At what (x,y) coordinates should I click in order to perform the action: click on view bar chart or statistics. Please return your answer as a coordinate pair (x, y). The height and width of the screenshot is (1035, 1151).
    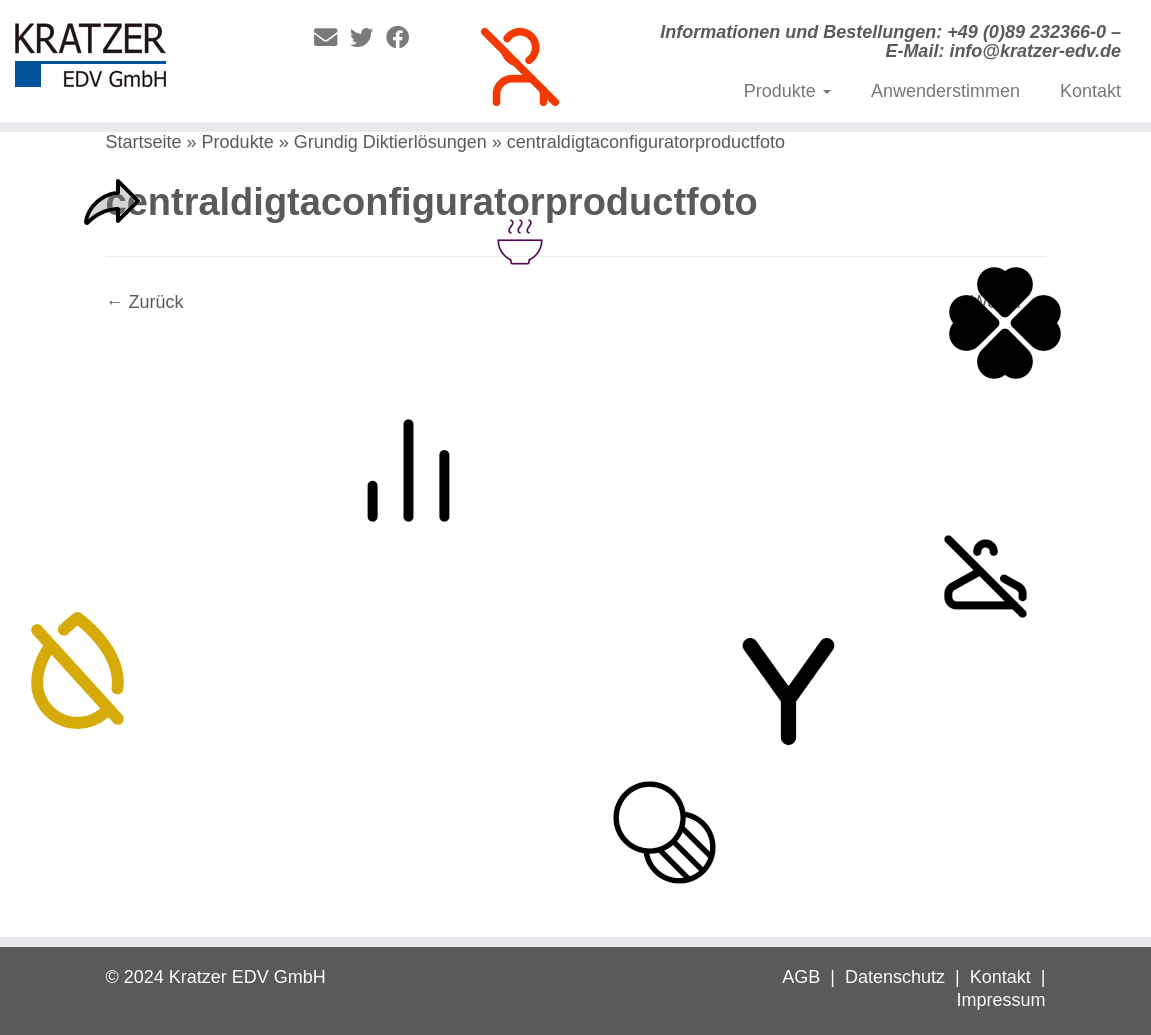
    Looking at the image, I should click on (408, 470).